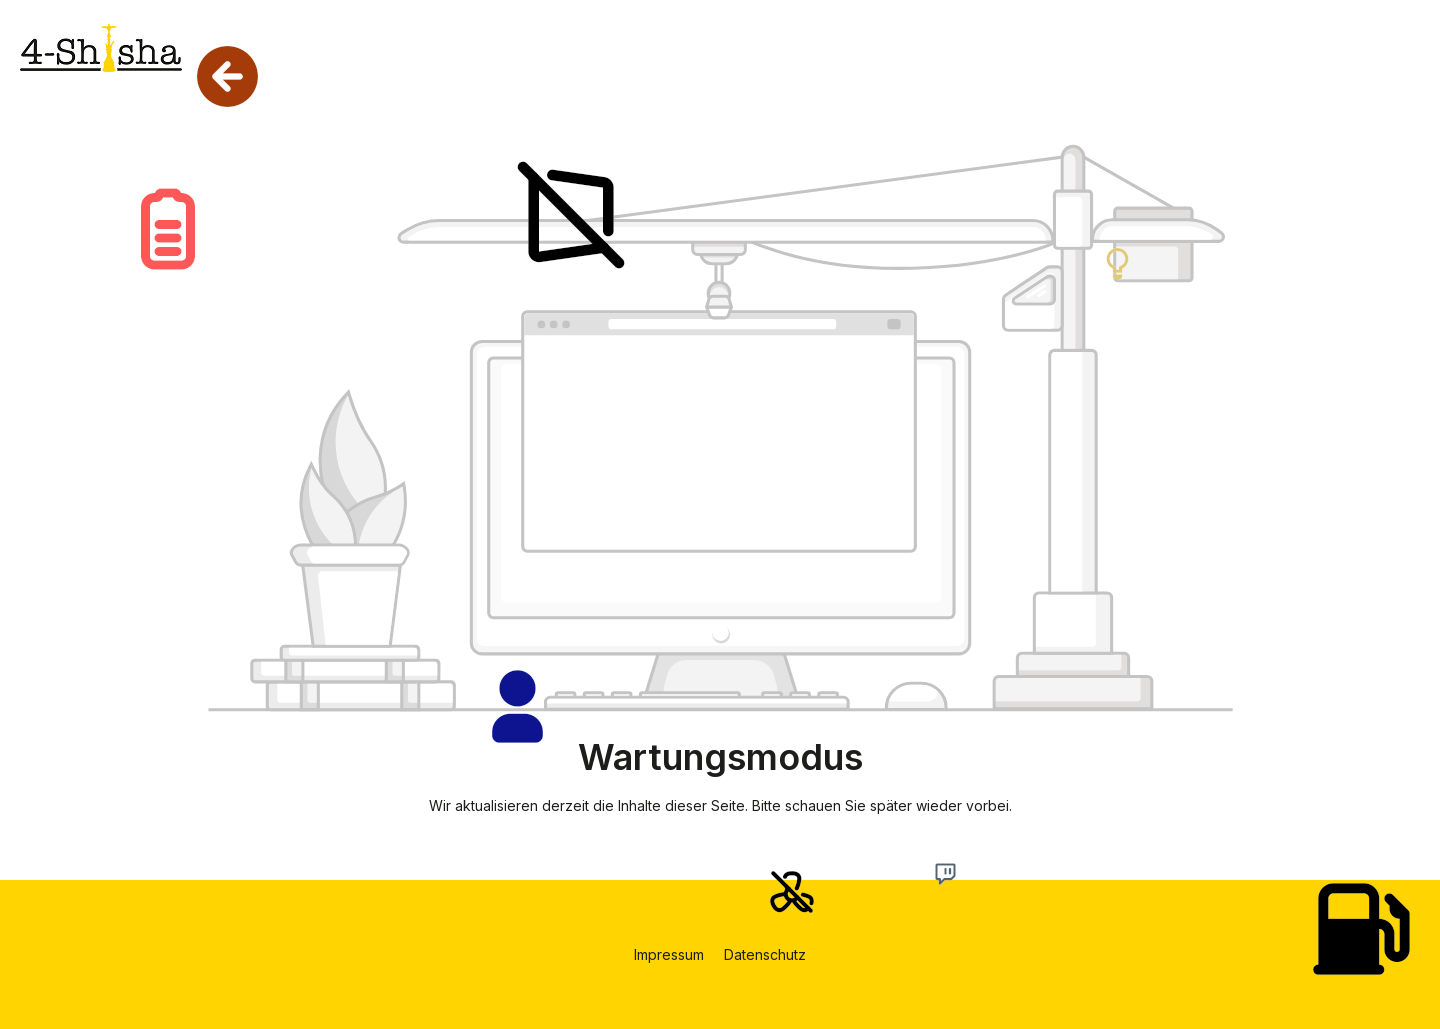  I want to click on battery level indicator showing medium charge, so click(168, 229).